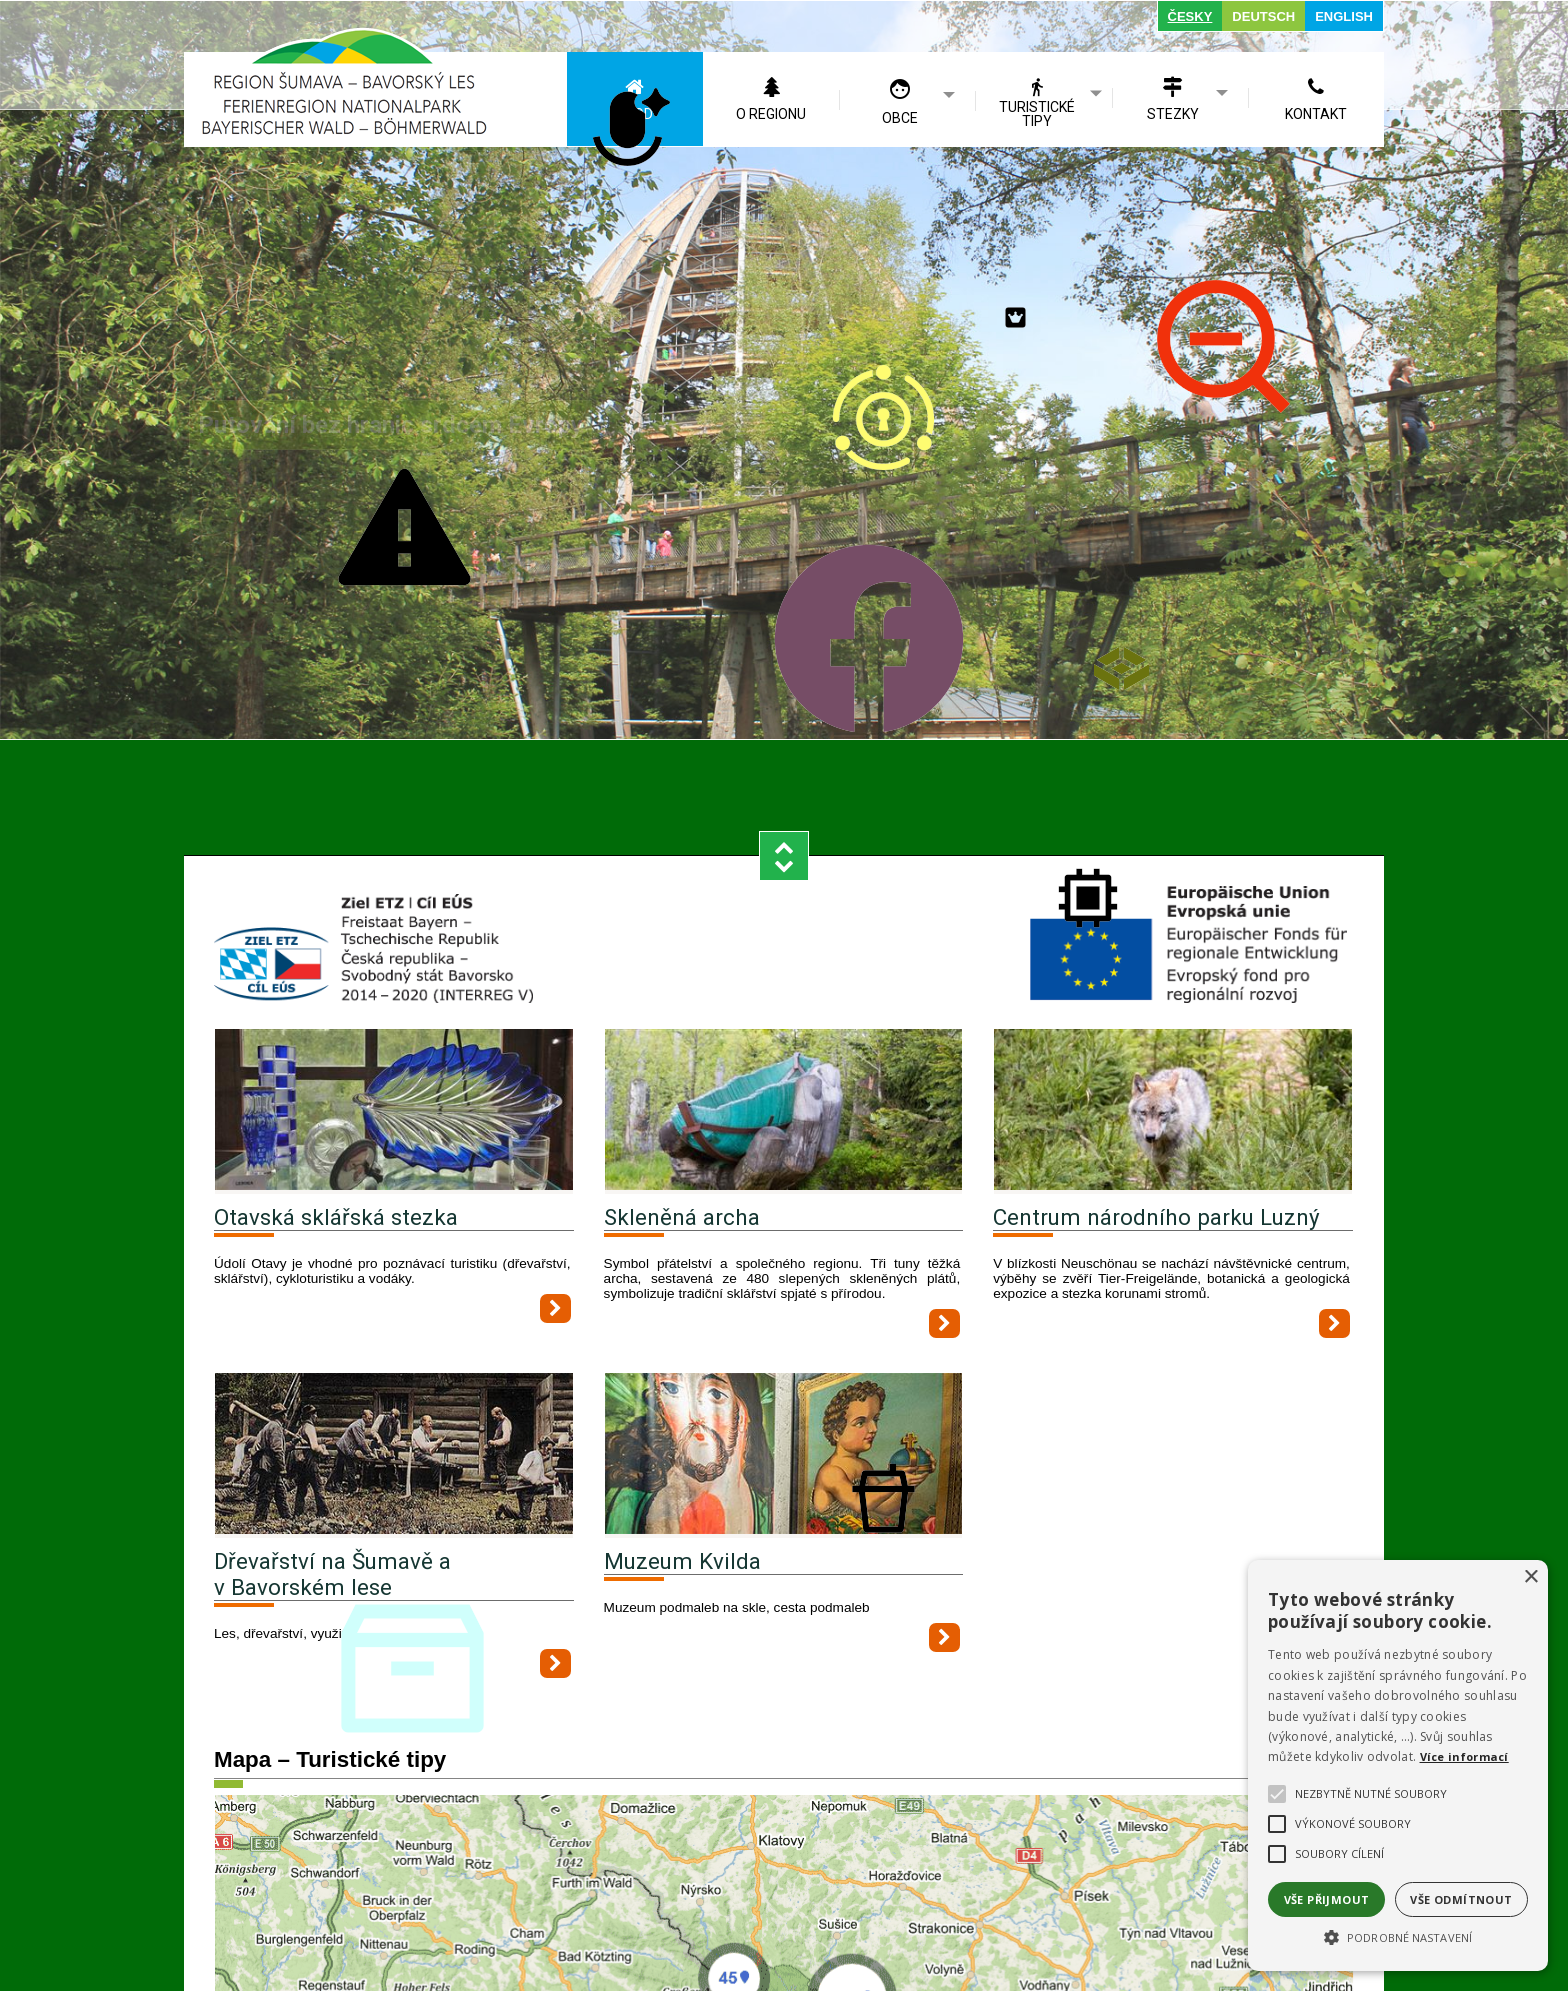 The image size is (1568, 1991). I want to click on activate ai voice assistant, so click(627, 130).